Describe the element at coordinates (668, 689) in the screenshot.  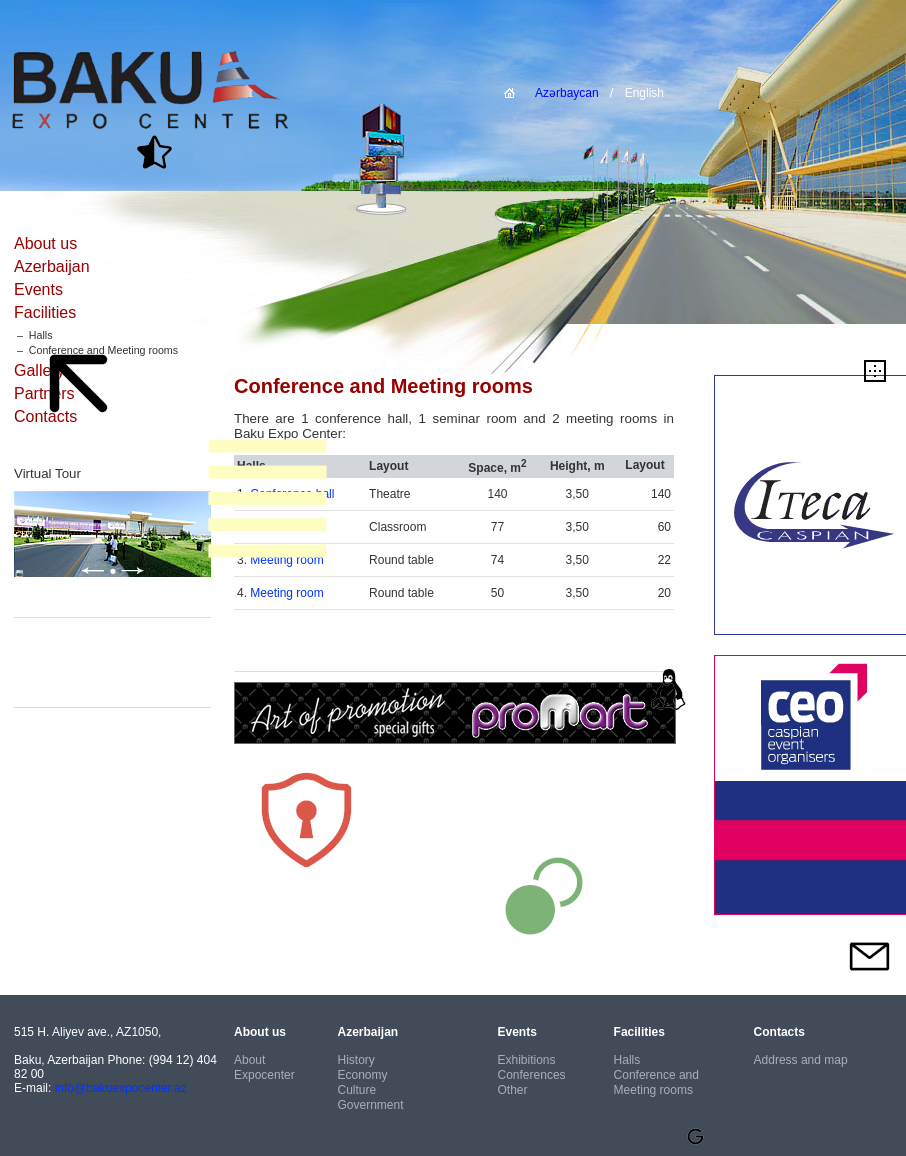
I see `open a linux terminal session` at that location.